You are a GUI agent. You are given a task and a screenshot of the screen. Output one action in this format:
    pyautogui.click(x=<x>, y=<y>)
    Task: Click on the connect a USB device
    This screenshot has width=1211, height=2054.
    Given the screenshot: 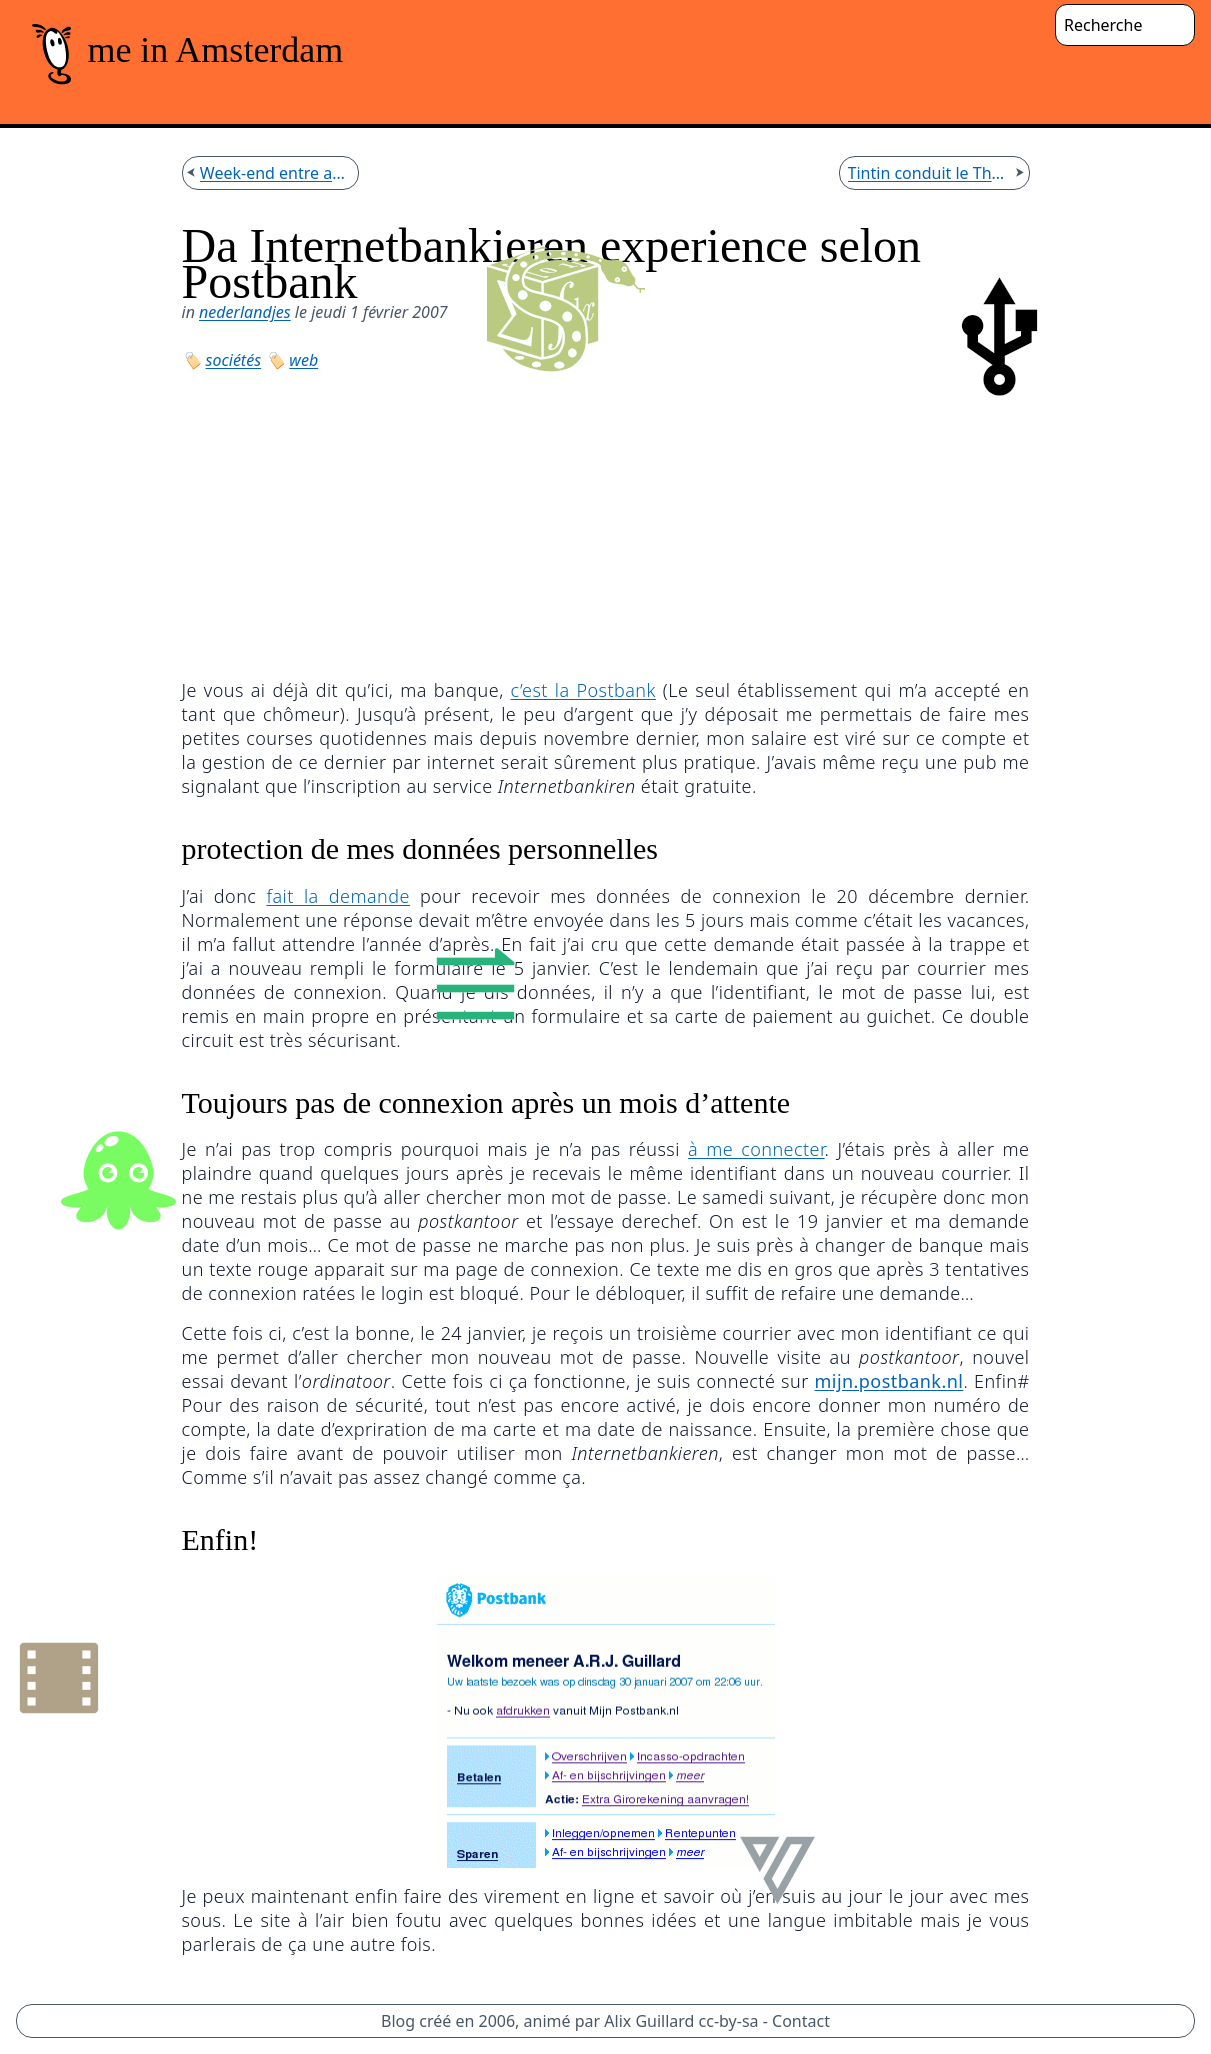 What is the action you would take?
    pyautogui.click(x=999, y=336)
    